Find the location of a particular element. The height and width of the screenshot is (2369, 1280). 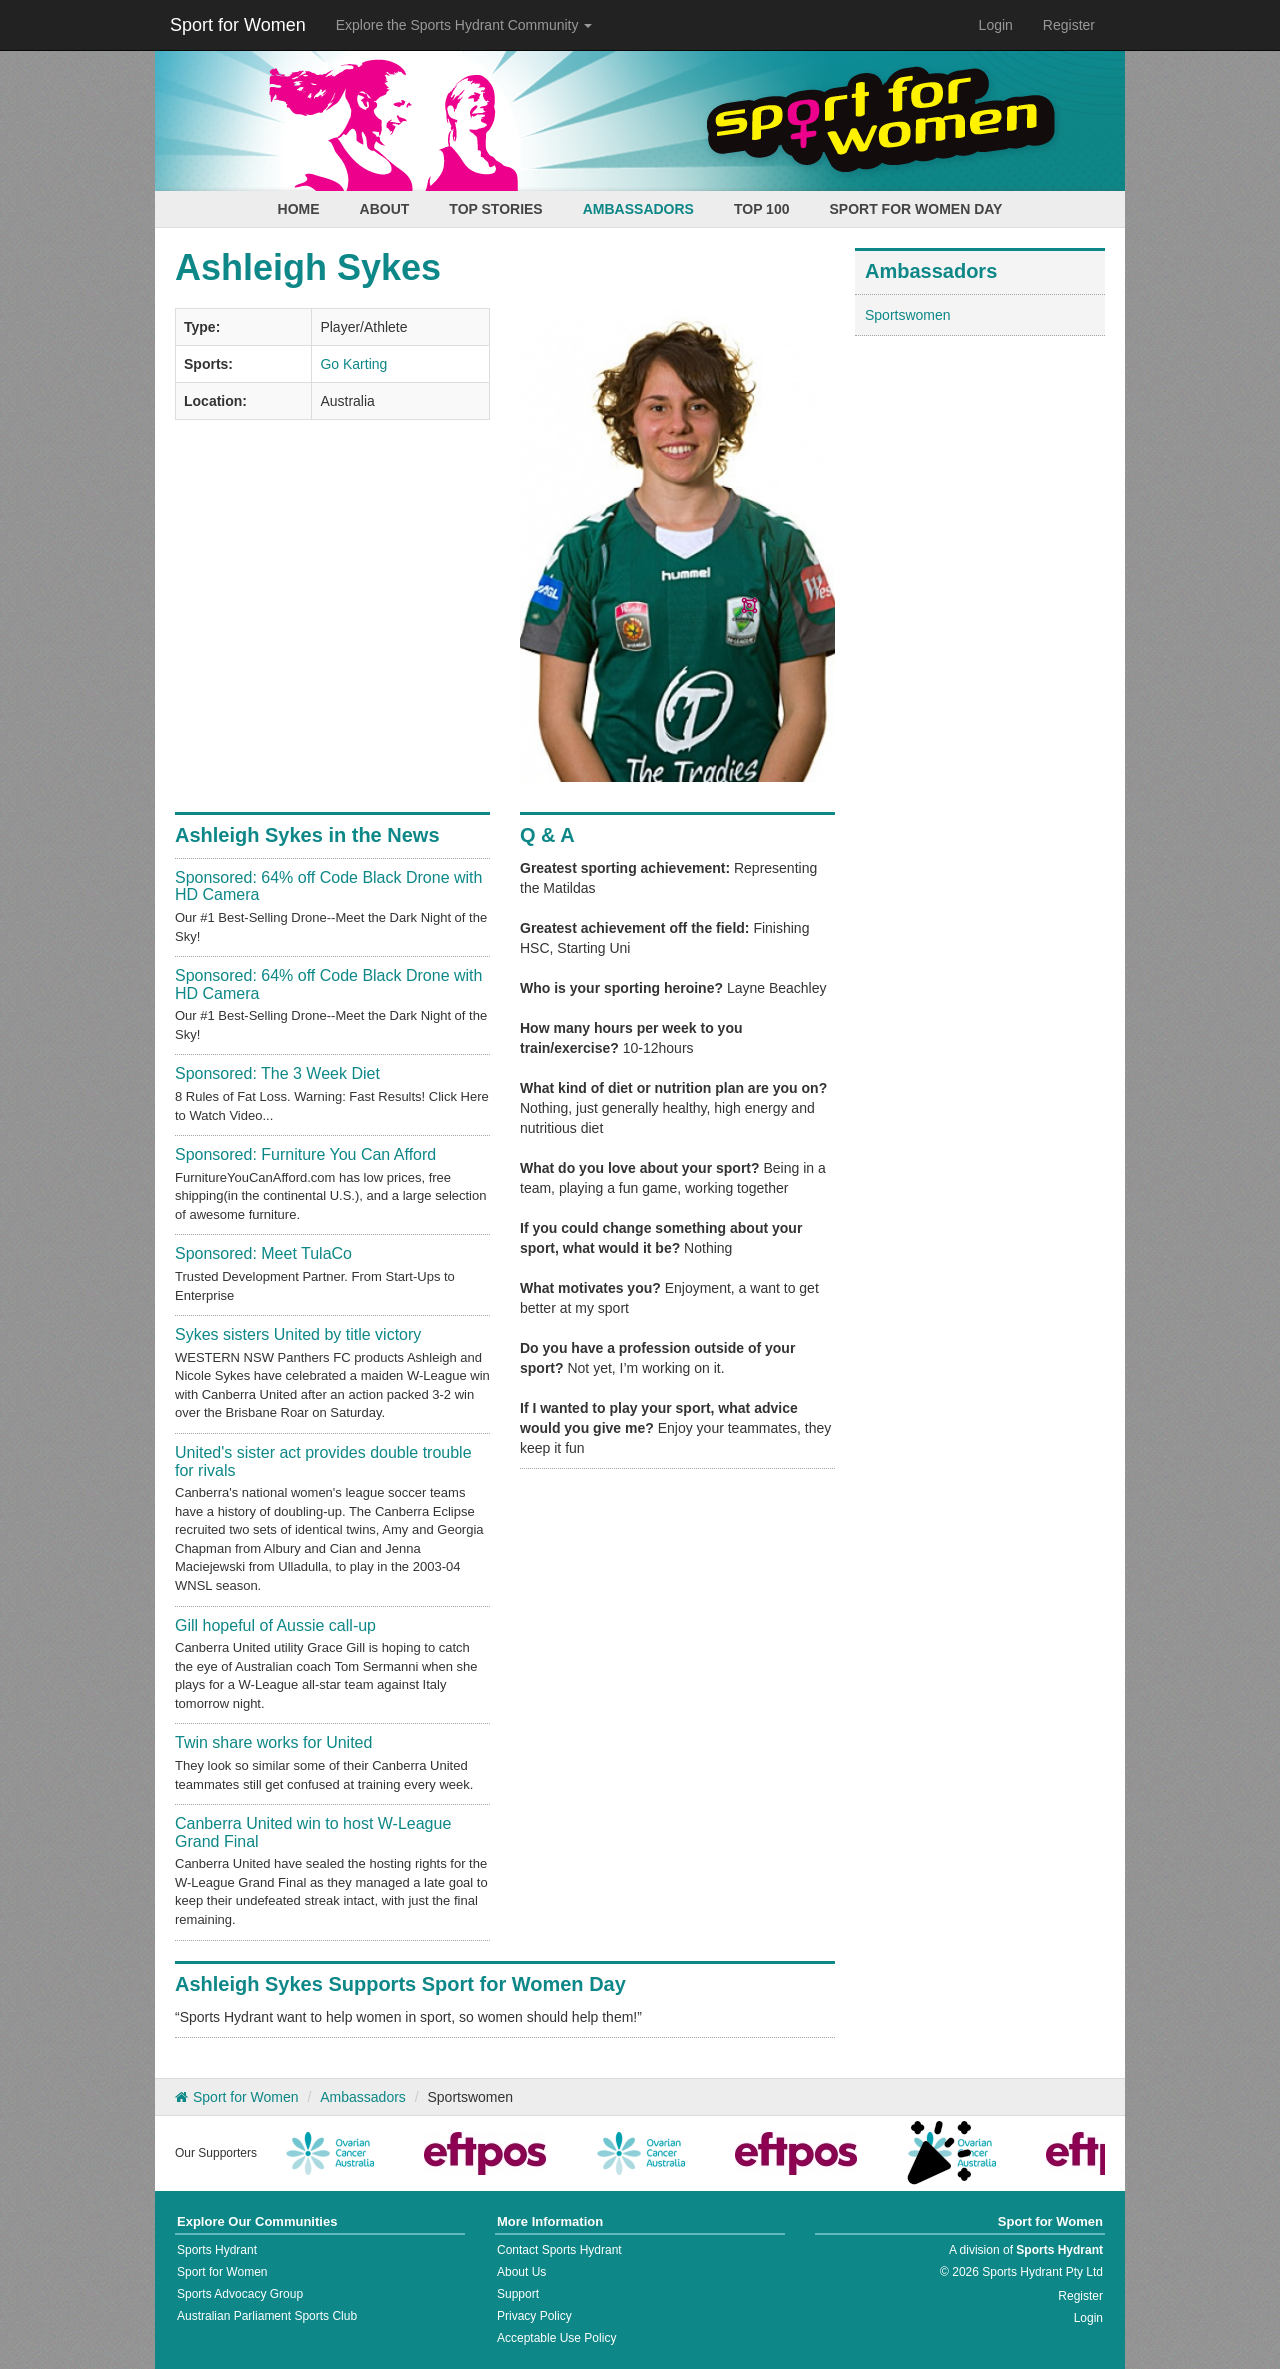

celebration or success state indicator is located at coordinates (941, 2151).